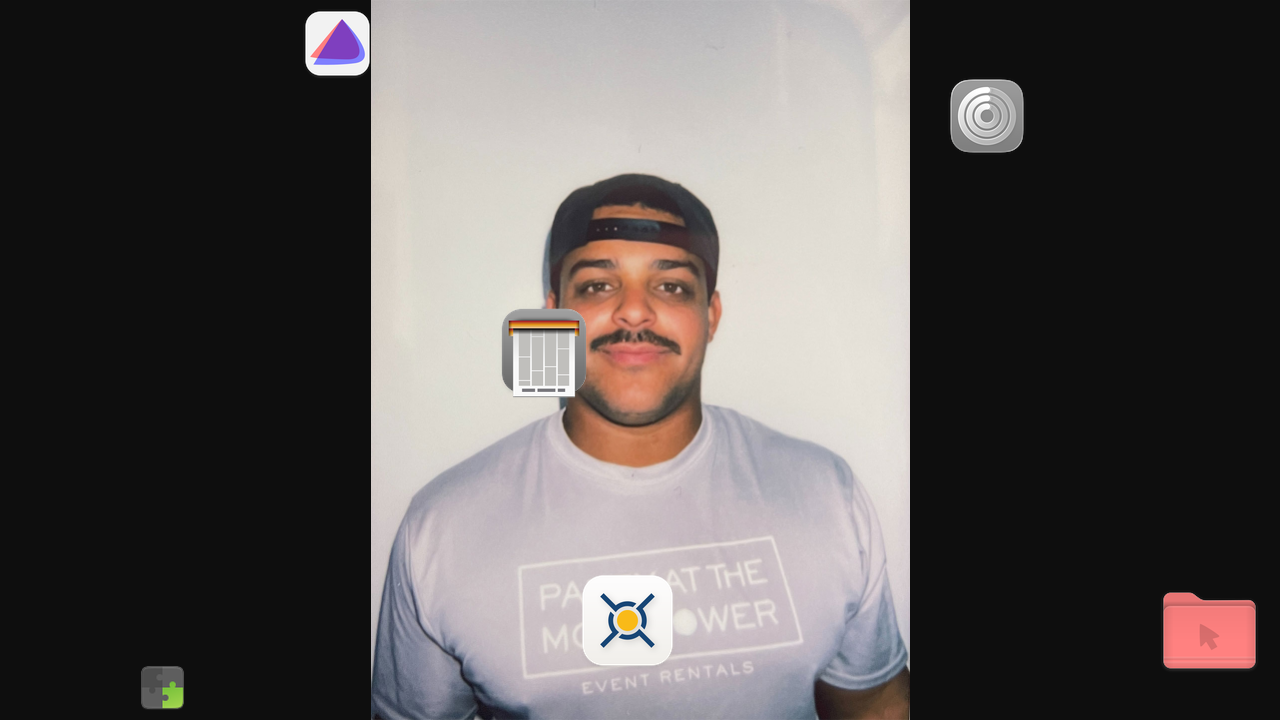 This screenshot has height=720, width=1280. What do you see at coordinates (162, 687) in the screenshot?
I see `open browser extensions manager` at bounding box center [162, 687].